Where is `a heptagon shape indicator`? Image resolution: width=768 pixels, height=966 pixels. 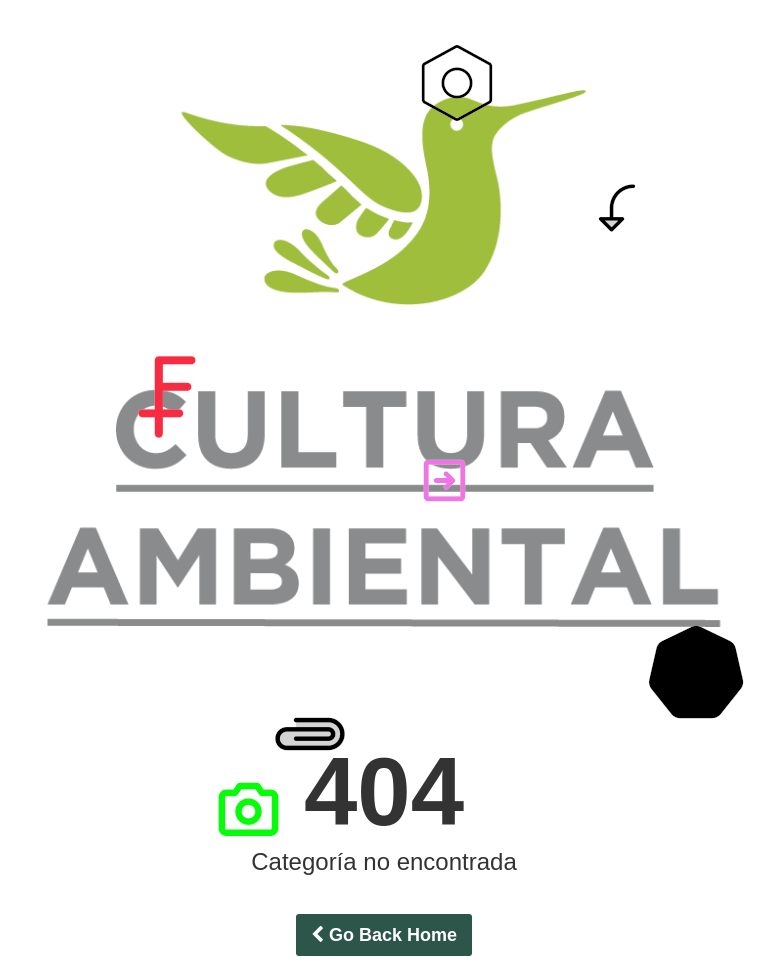 a heptagon shape indicator is located at coordinates (696, 675).